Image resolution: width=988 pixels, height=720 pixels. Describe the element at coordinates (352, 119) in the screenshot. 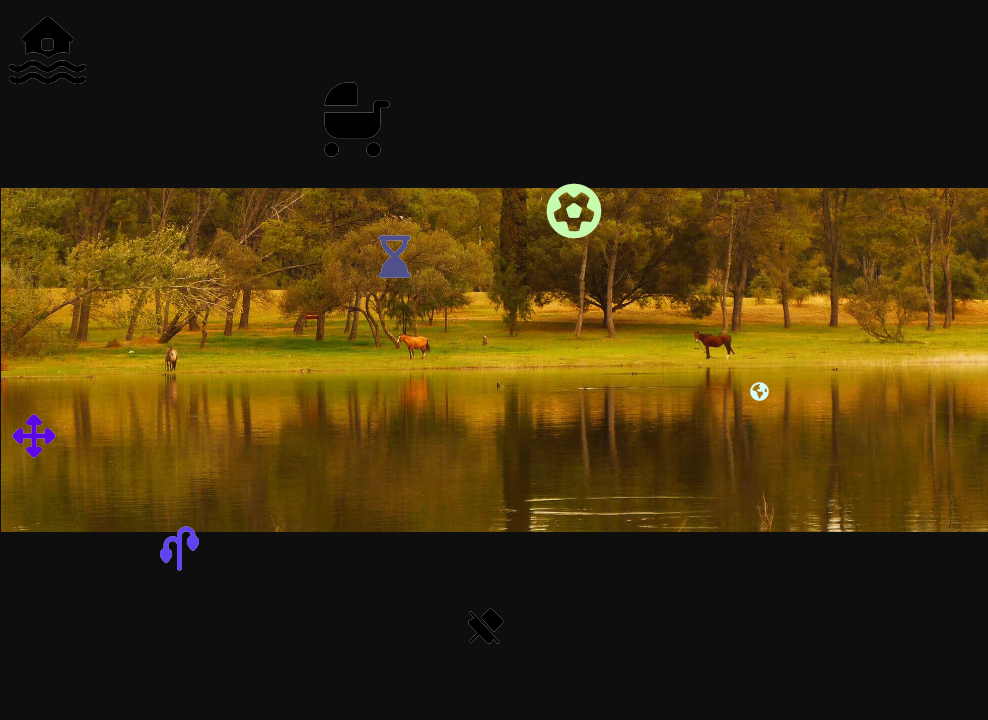

I see `access baby or parenting-related features` at that location.